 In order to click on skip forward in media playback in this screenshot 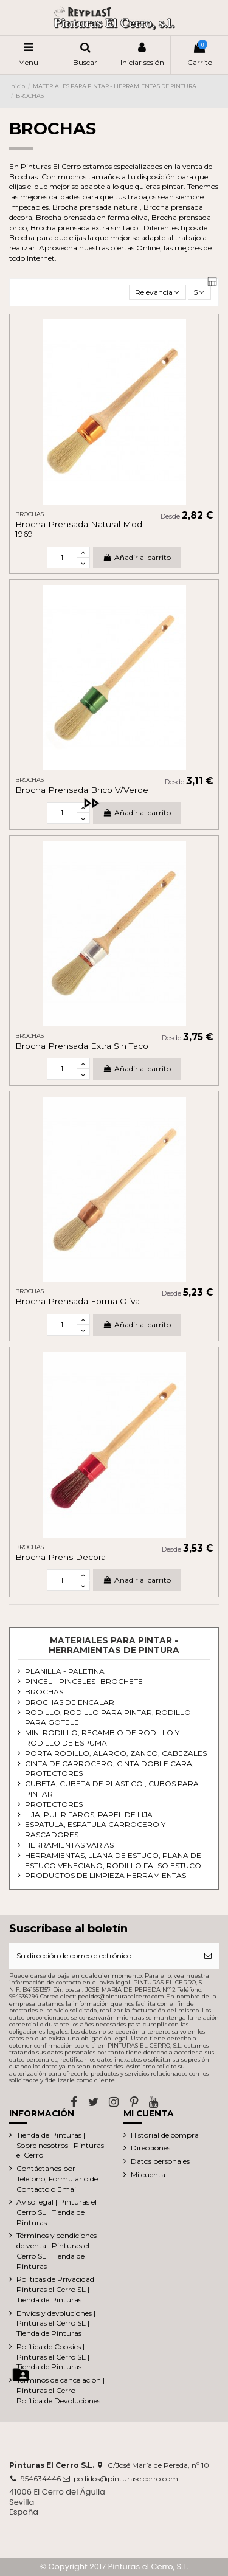, I will do `click(91, 803)`.